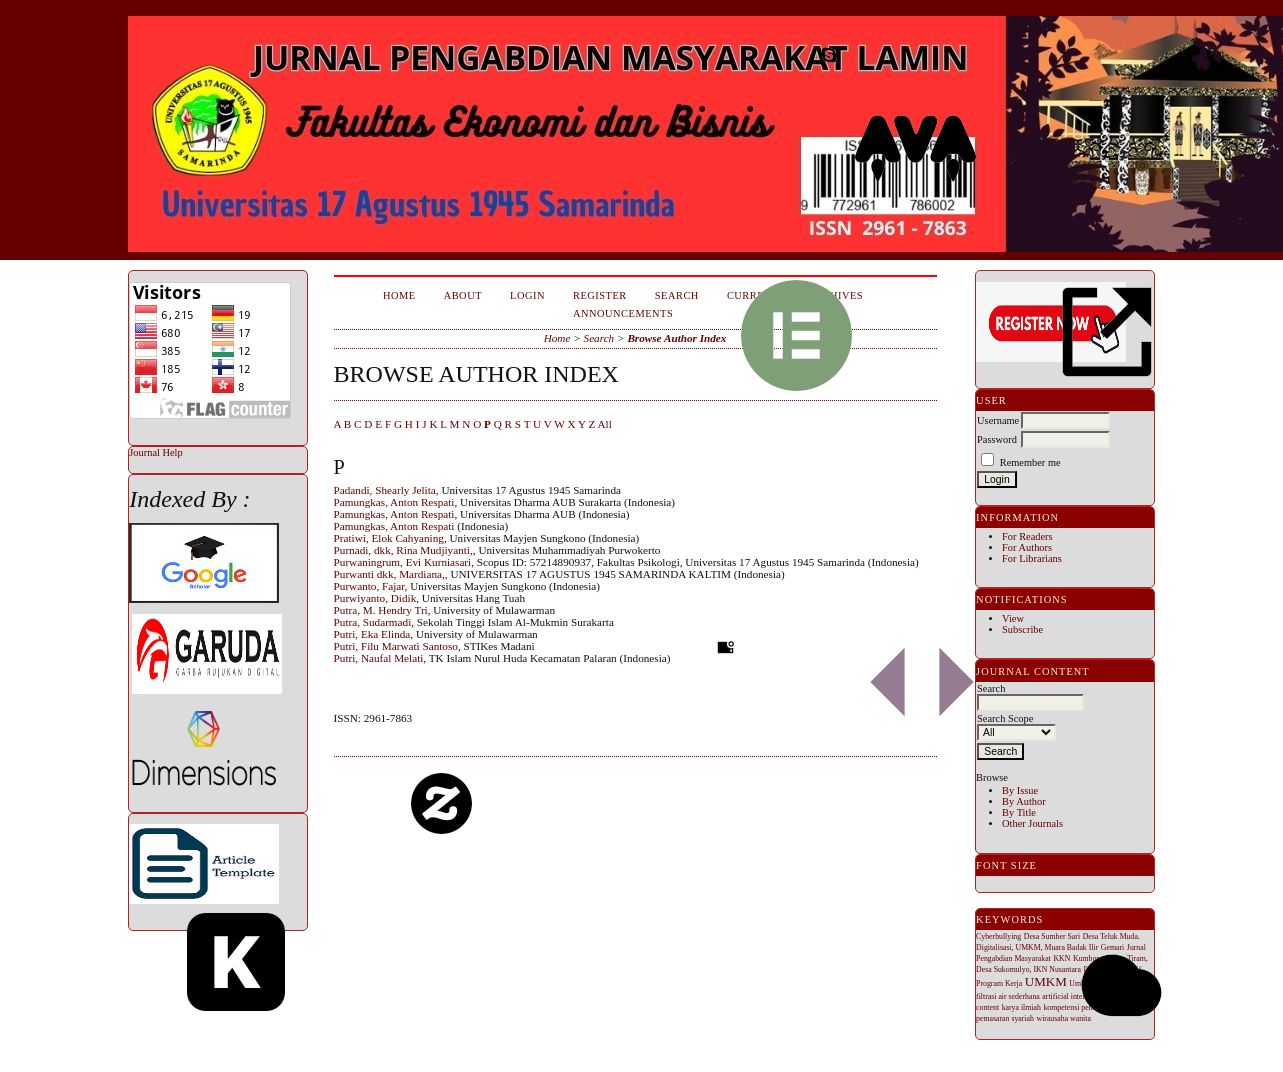  What do you see at coordinates (922, 682) in the screenshot?
I see `expand content horizontally` at bounding box center [922, 682].